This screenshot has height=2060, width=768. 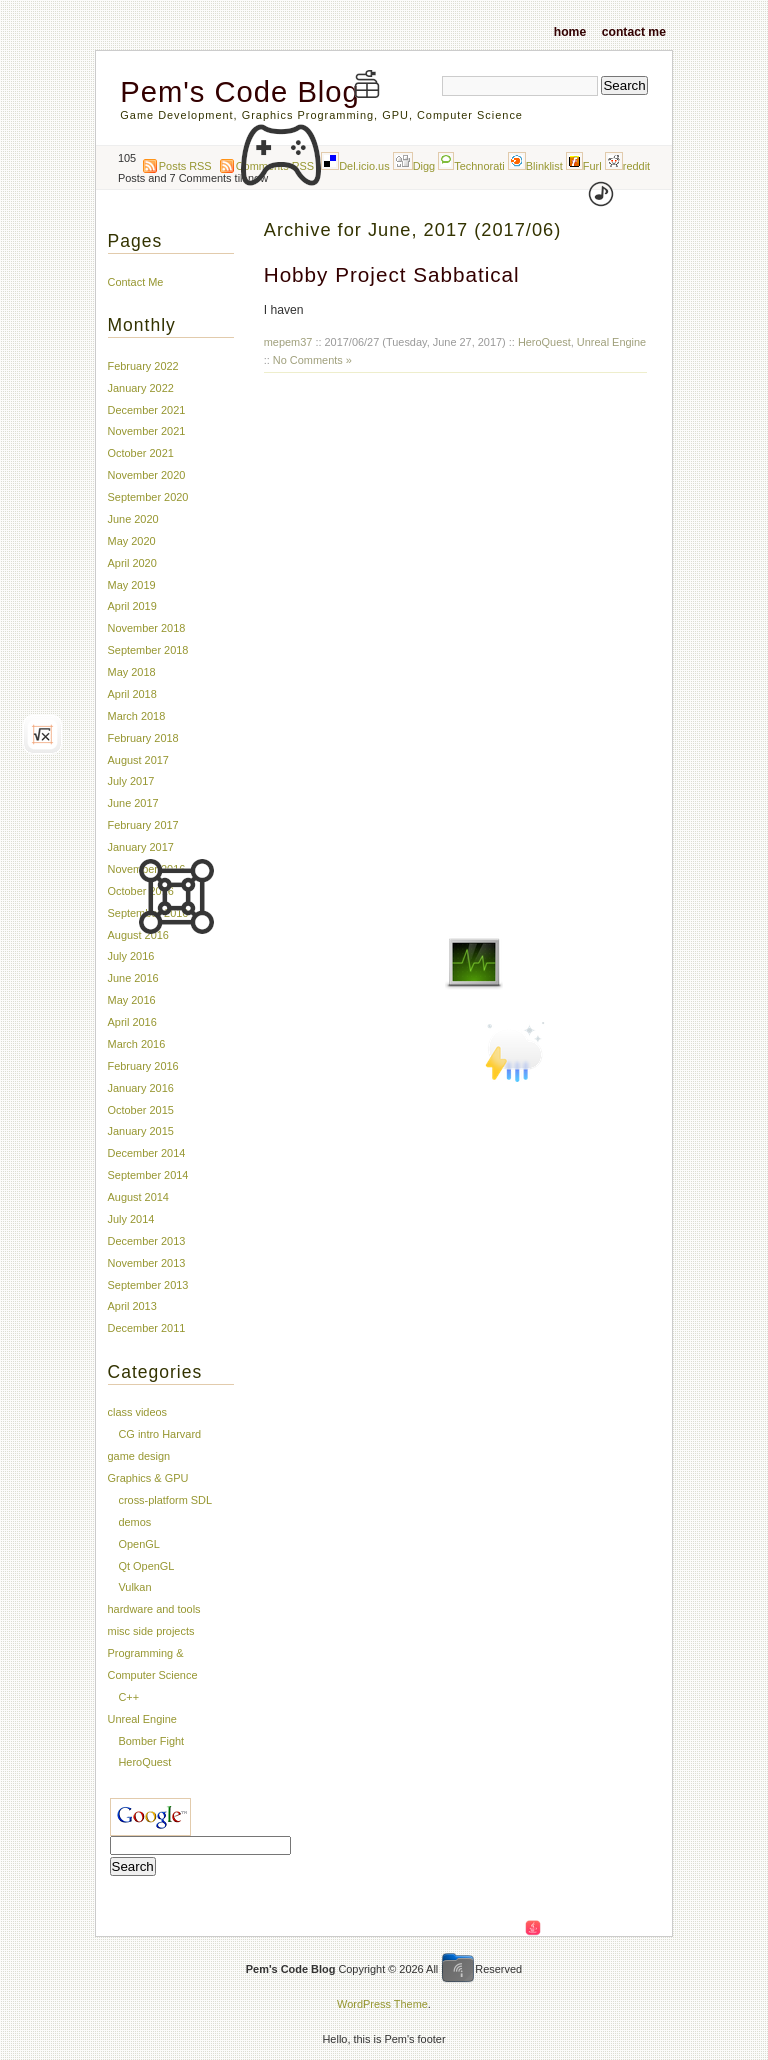 I want to click on connect to a USB hub device, so click(x=367, y=84).